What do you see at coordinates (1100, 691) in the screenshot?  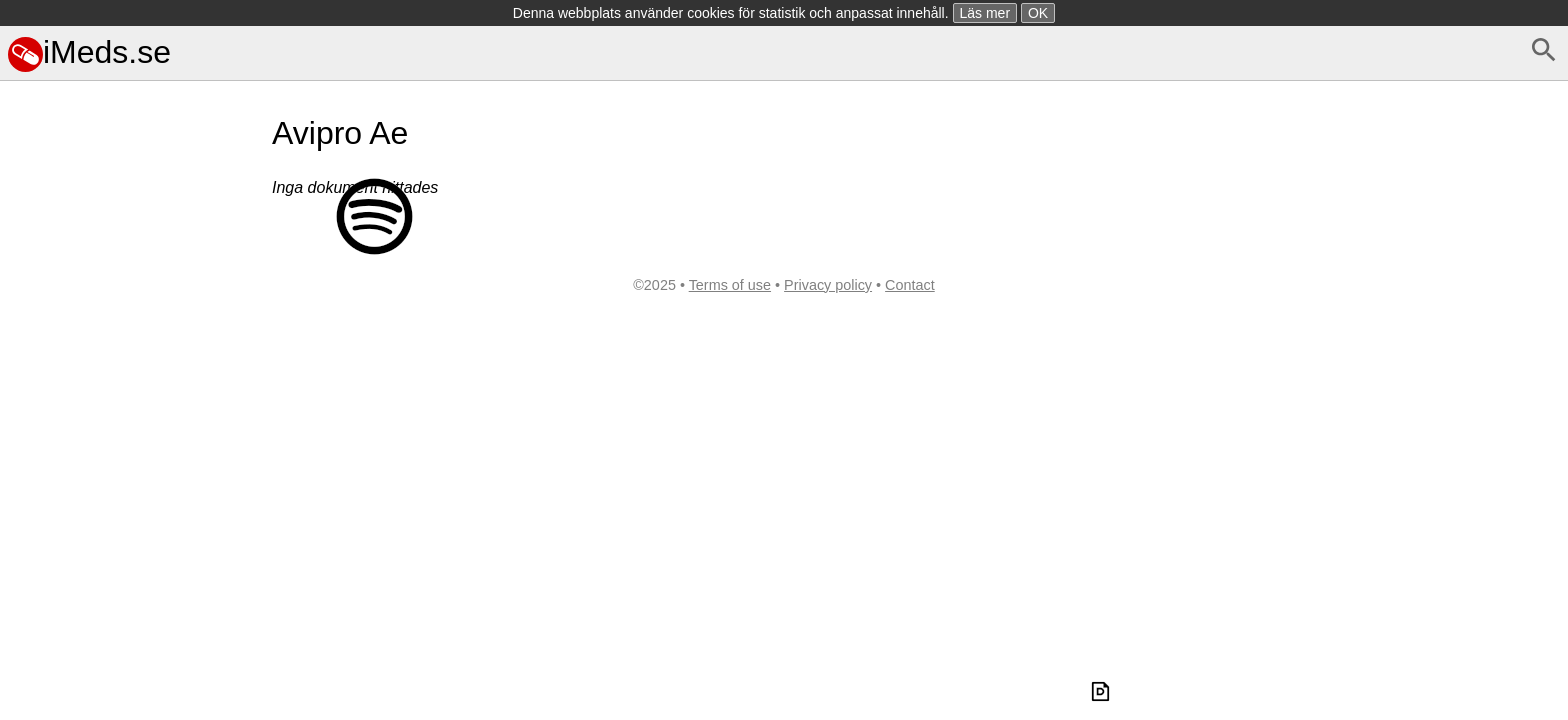 I see `view or open a PDF document` at bounding box center [1100, 691].